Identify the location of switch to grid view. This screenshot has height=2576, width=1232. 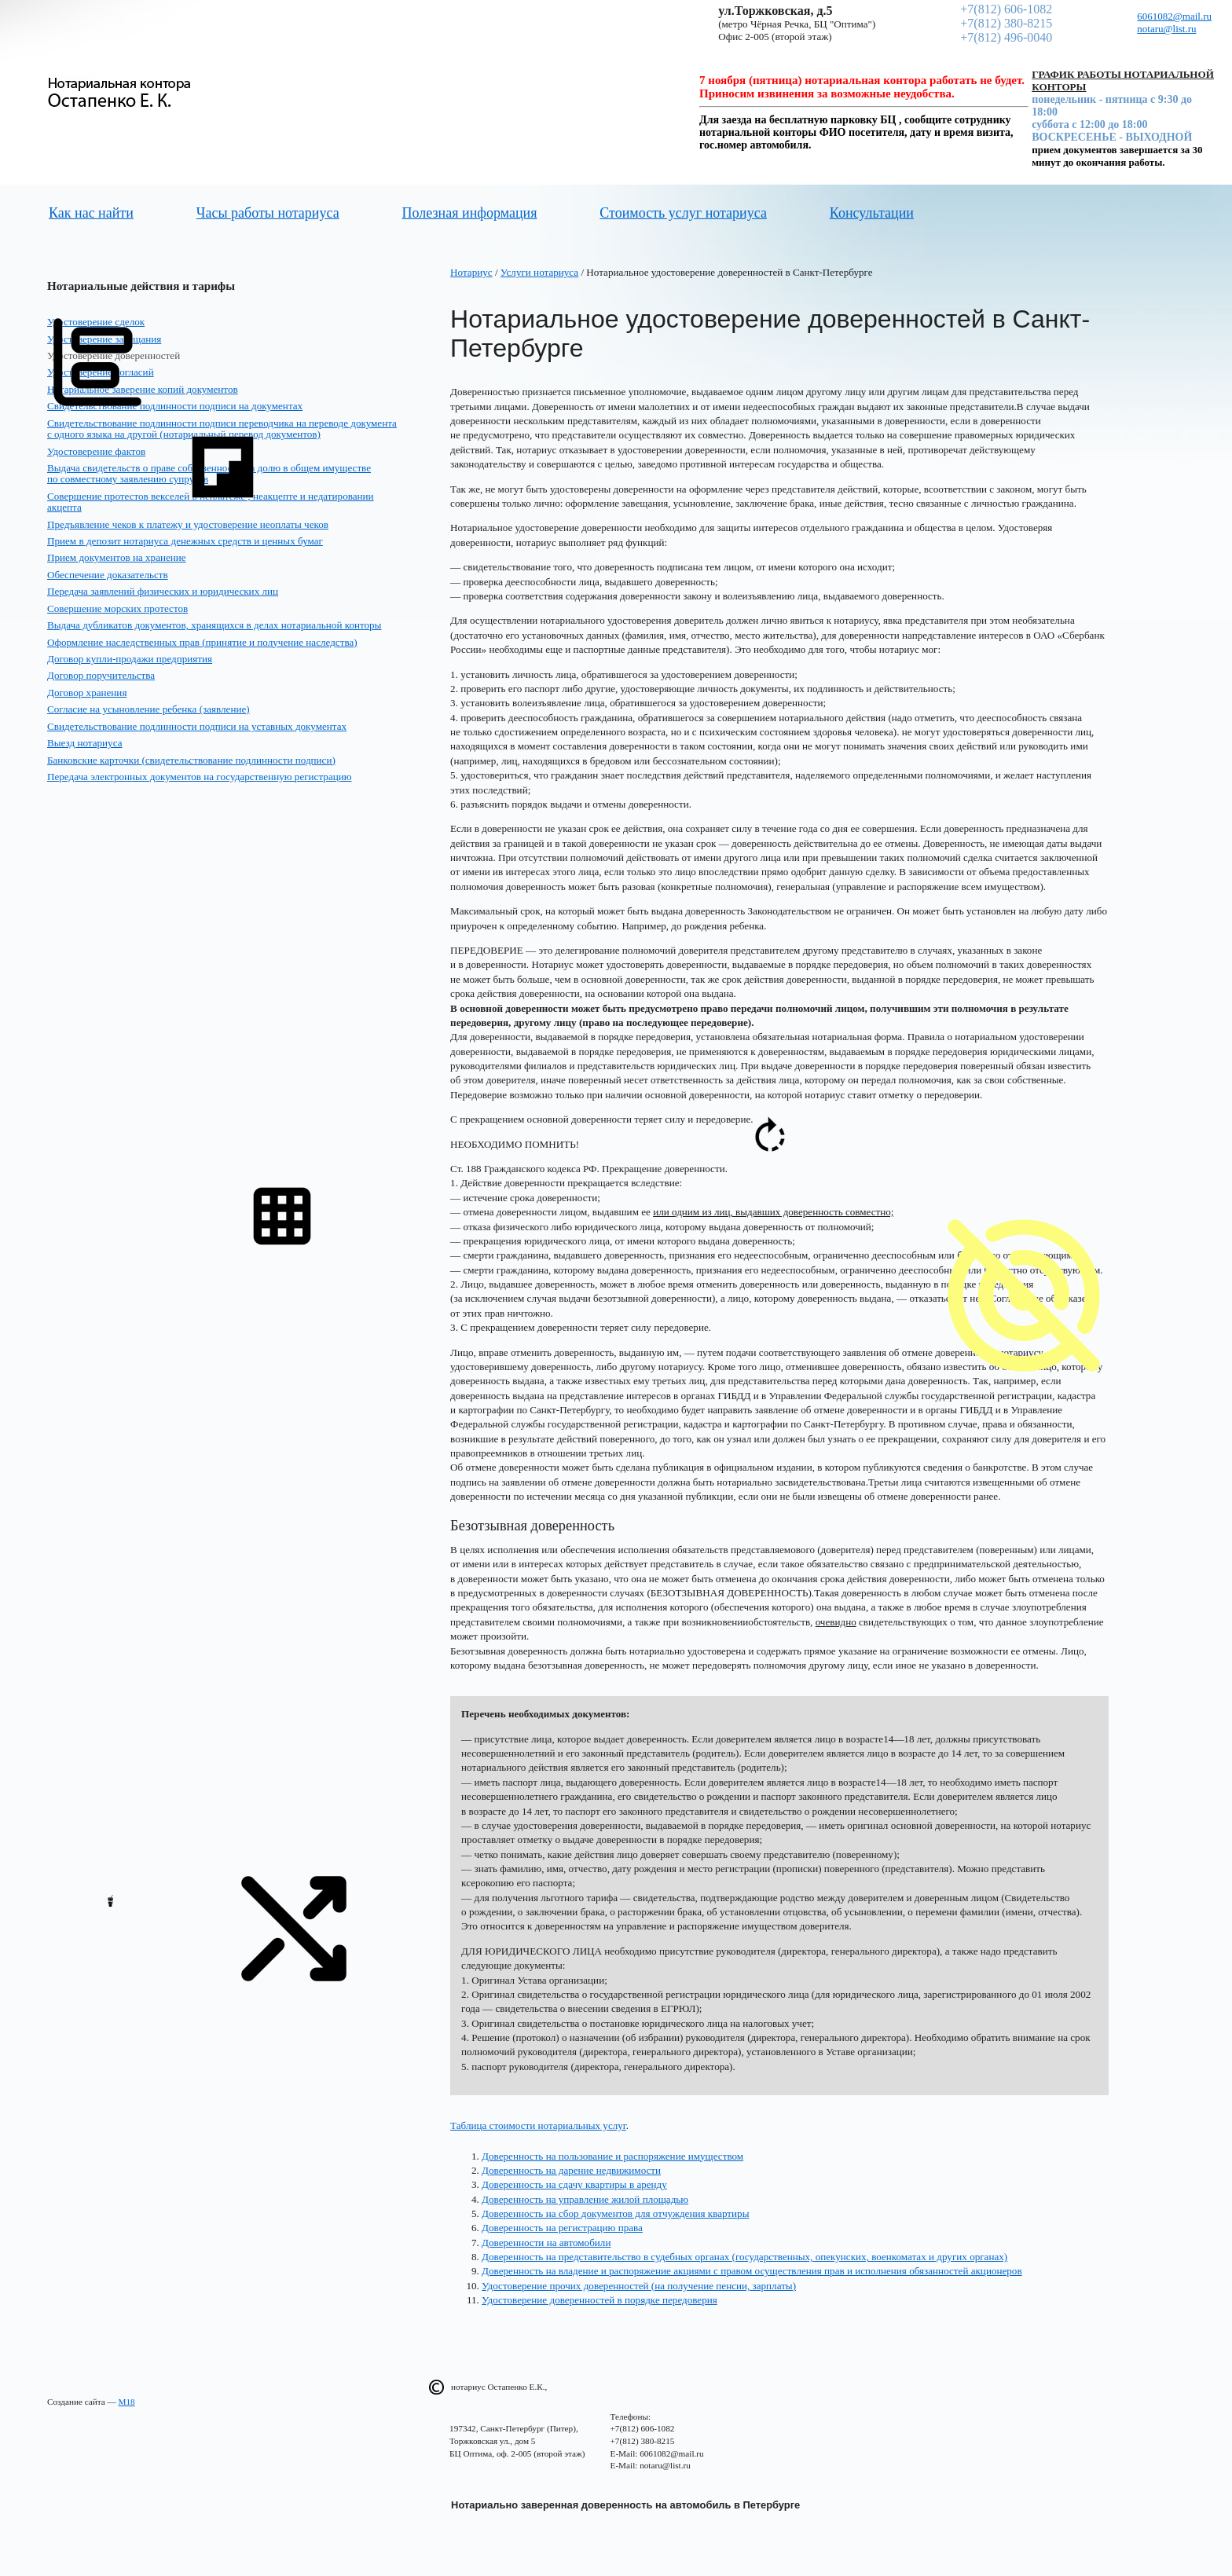
(282, 1216).